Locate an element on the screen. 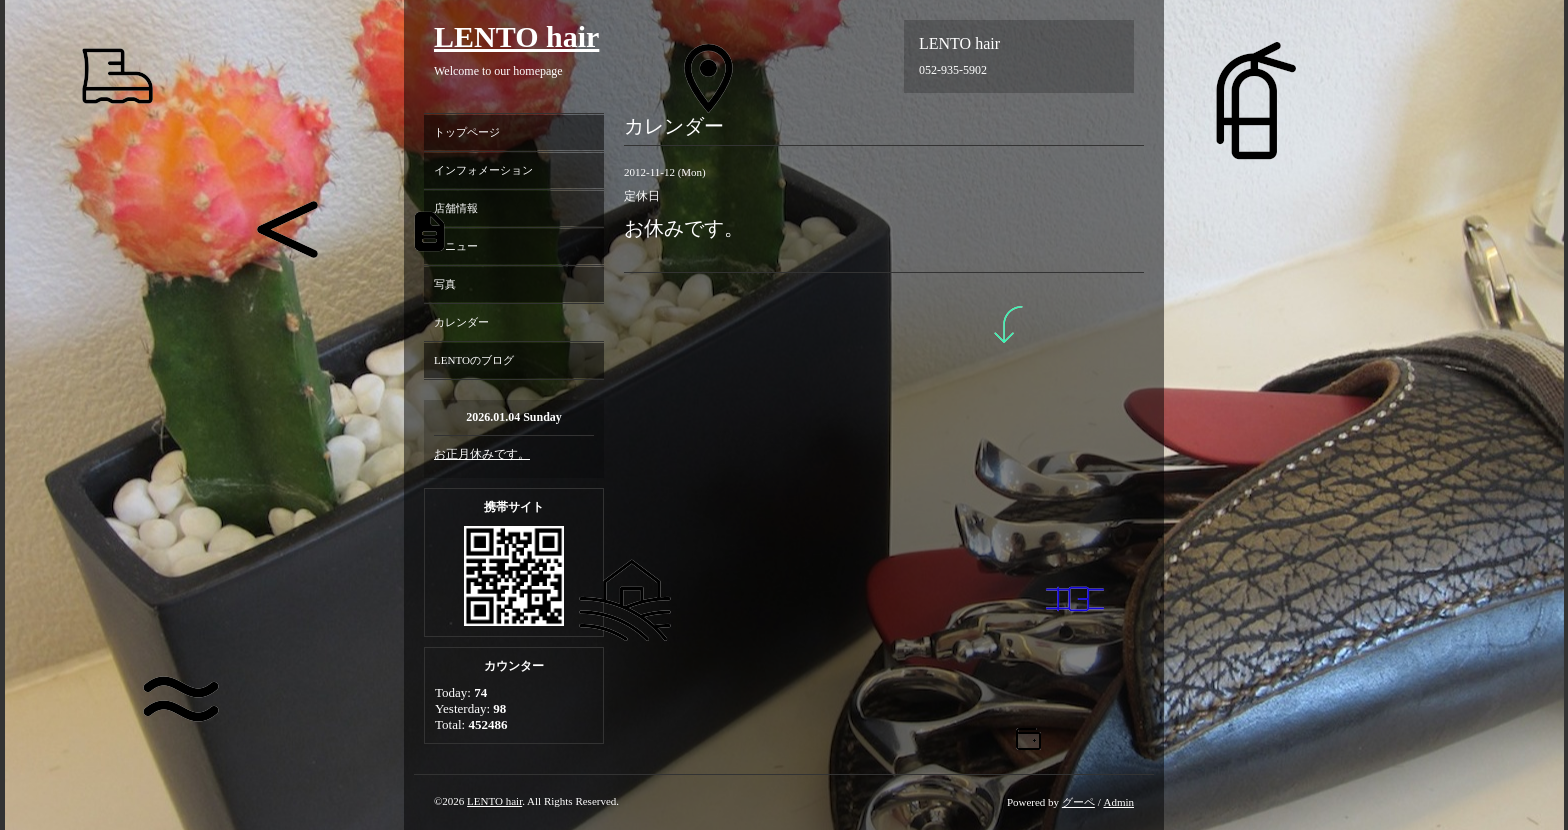 Image resolution: width=1568 pixels, height=830 pixels. select footwear or boot category is located at coordinates (115, 76).